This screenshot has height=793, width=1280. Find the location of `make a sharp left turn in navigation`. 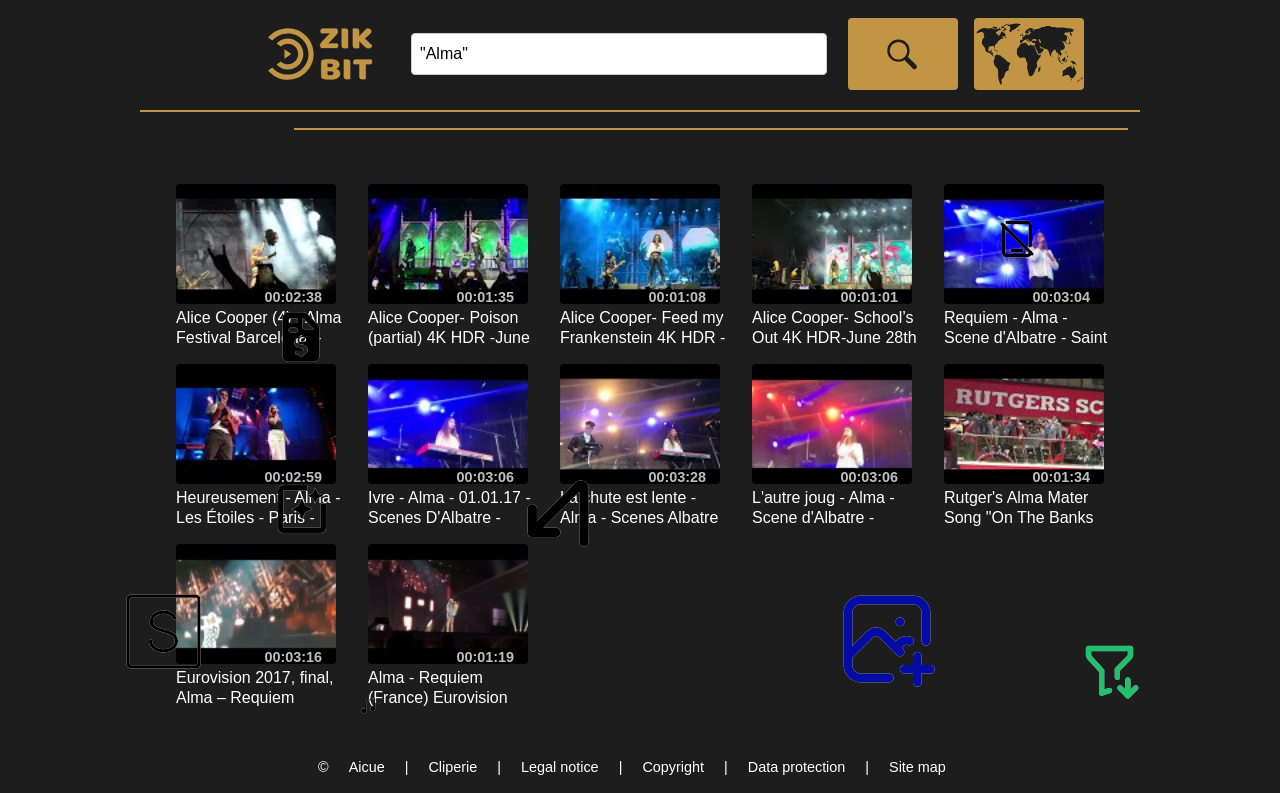

make a sharp left turn in navigation is located at coordinates (560, 513).